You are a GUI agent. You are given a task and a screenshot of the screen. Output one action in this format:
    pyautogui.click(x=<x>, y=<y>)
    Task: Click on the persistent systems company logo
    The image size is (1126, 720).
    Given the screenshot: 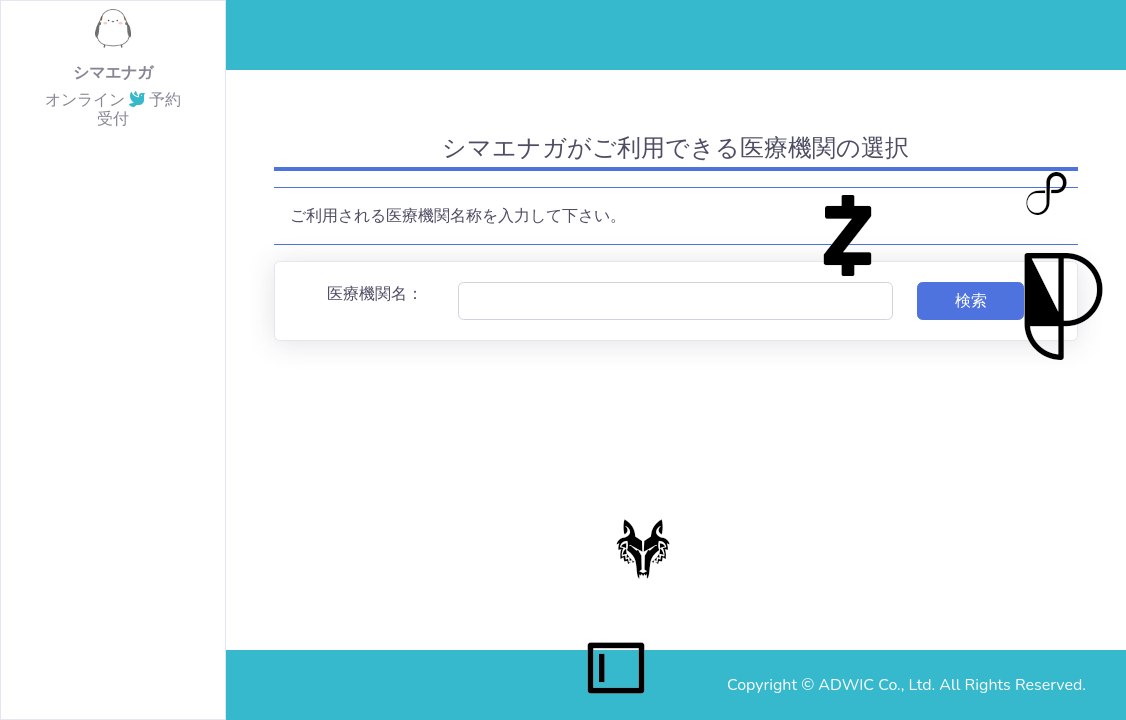 What is the action you would take?
    pyautogui.click(x=1046, y=193)
    